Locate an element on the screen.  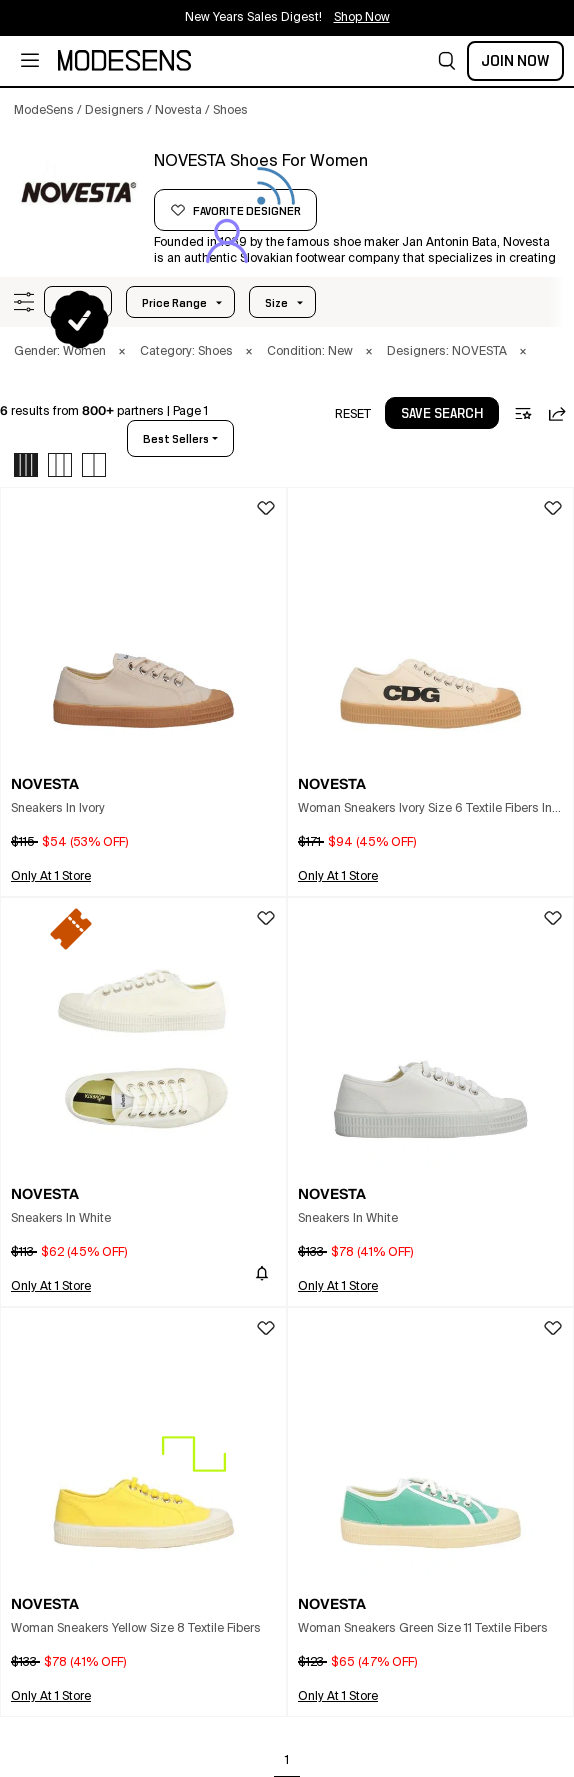
view your profile is located at coordinates (227, 241).